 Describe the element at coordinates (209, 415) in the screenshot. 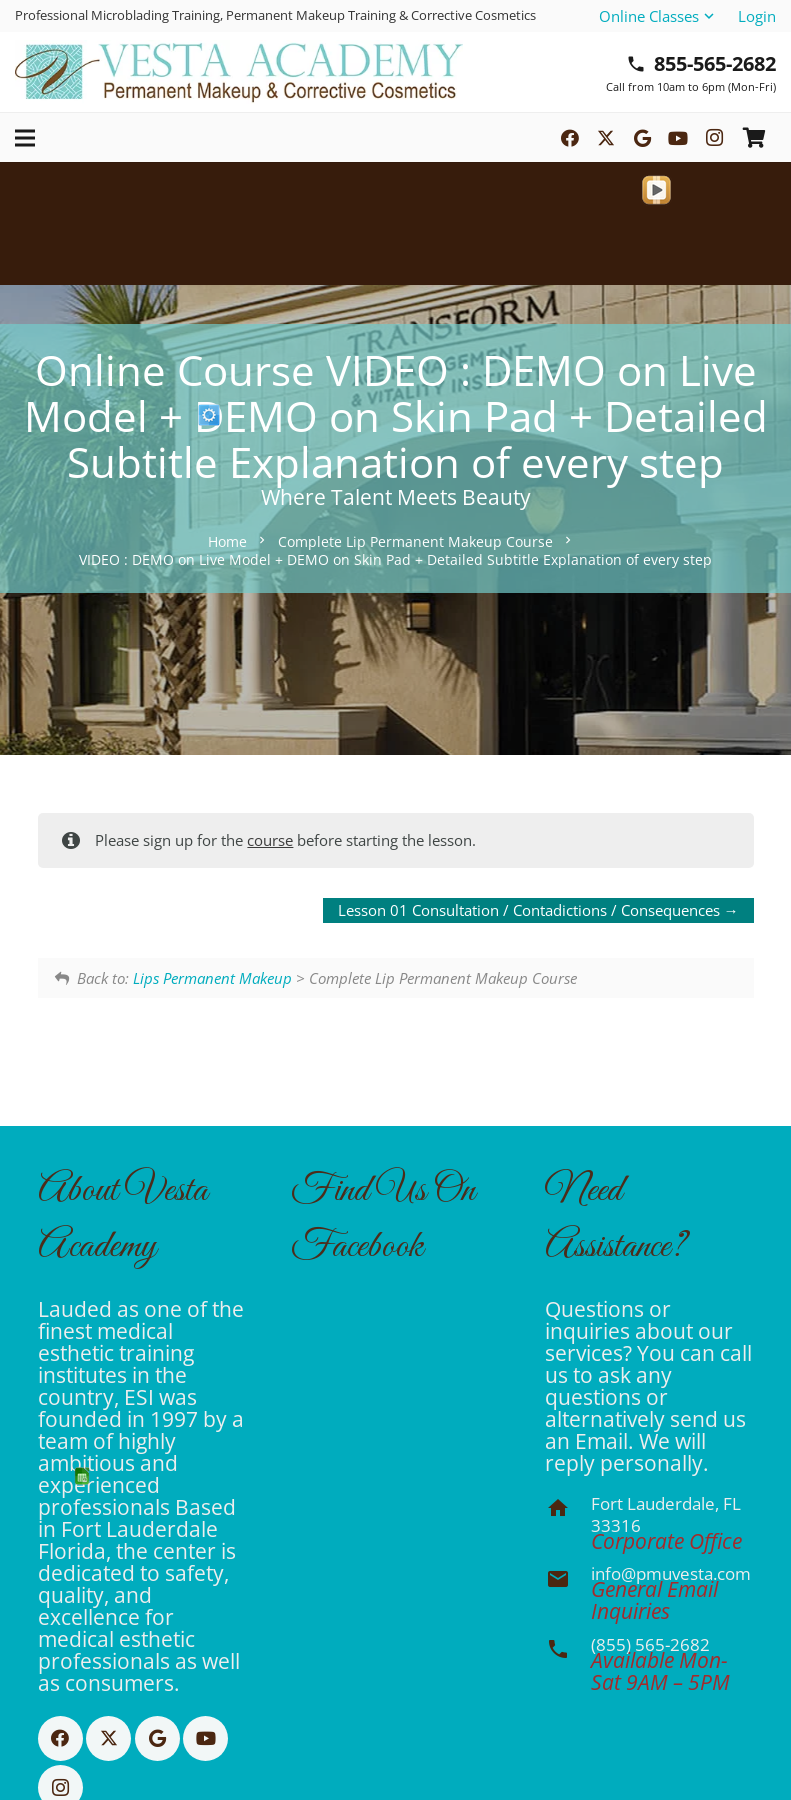

I see `ms-dos or windows executable file` at that location.